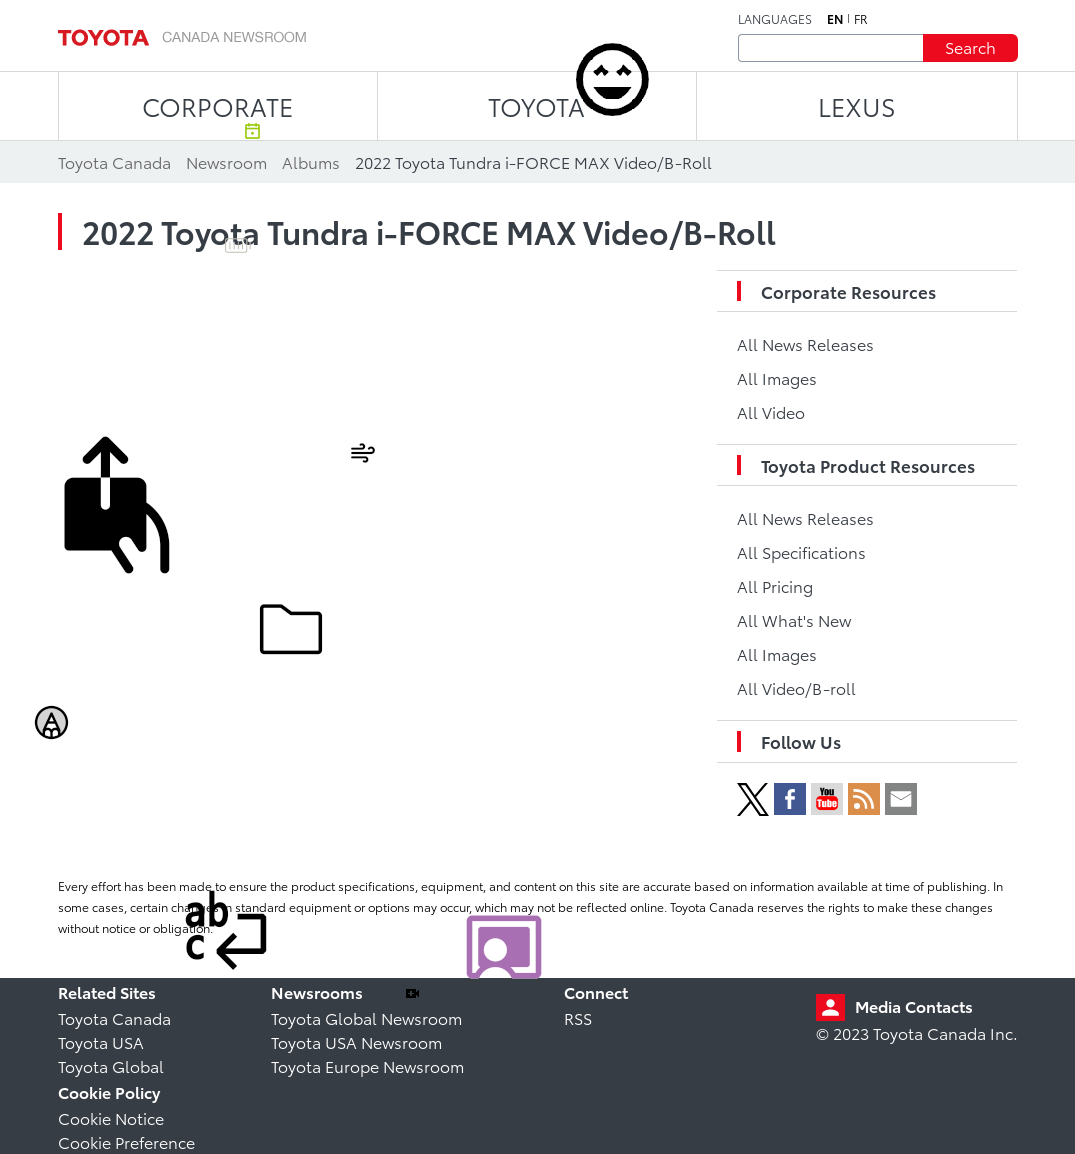 The image size is (1075, 1154). What do you see at coordinates (226, 931) in the screenshot?
I see `toggle word wrap in the editor` at bounding box center [226, 931].